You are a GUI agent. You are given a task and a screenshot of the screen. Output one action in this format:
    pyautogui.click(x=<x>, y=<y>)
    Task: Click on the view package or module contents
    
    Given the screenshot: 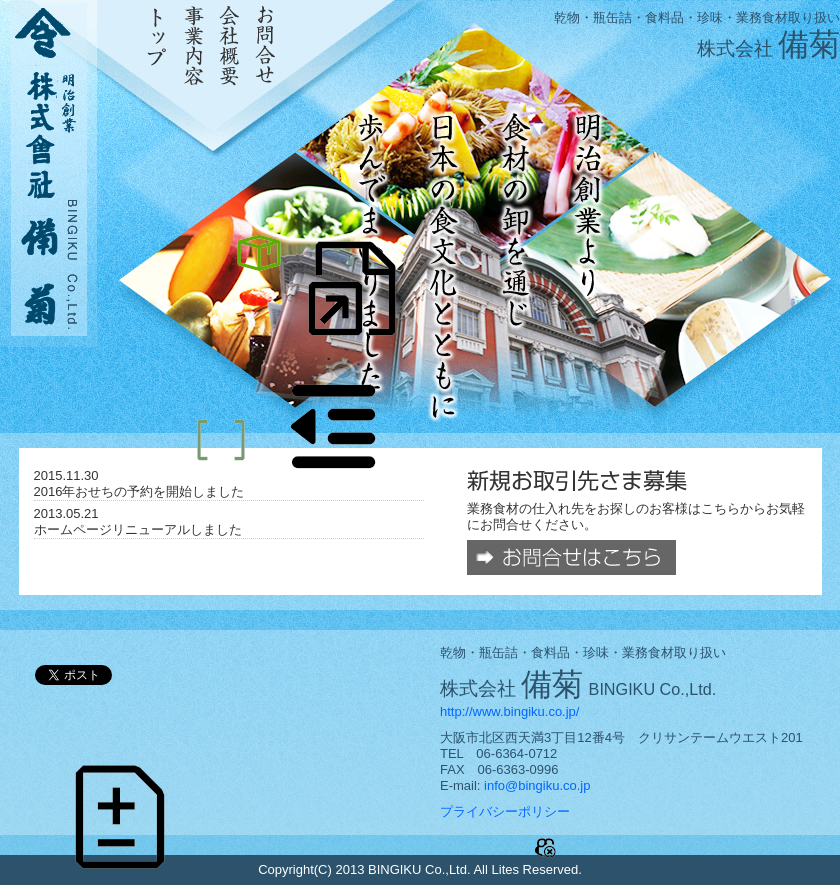 What is the action you would take?
    pyautogui.click(x=257, y=251)
    